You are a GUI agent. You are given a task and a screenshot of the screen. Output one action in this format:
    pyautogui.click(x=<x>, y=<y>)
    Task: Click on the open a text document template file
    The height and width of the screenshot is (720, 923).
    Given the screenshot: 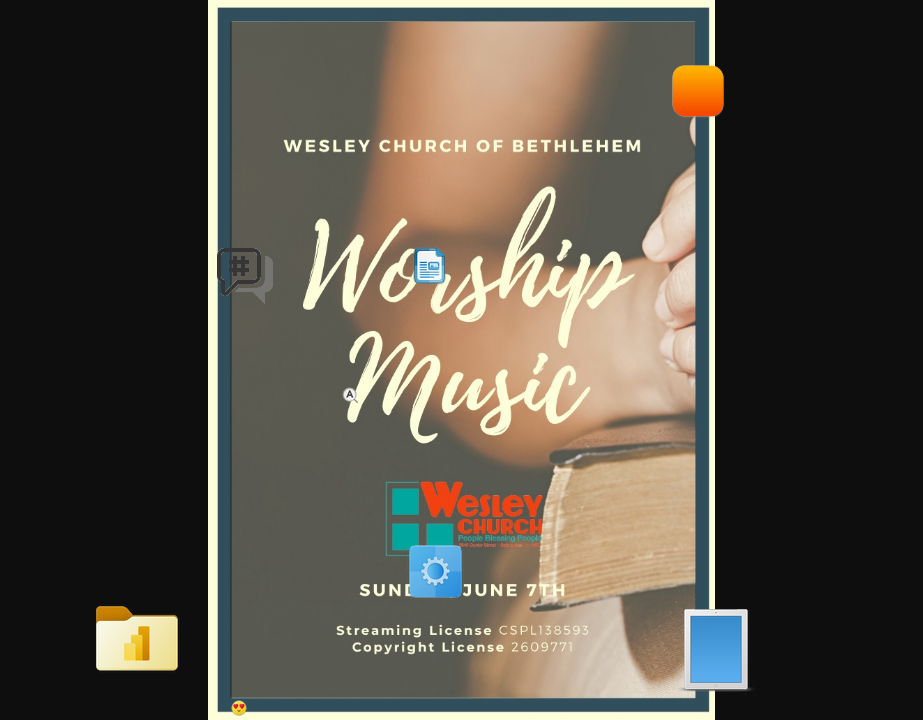 What is the action you would take?
    pyautogui.click(x=429, y=265)
    